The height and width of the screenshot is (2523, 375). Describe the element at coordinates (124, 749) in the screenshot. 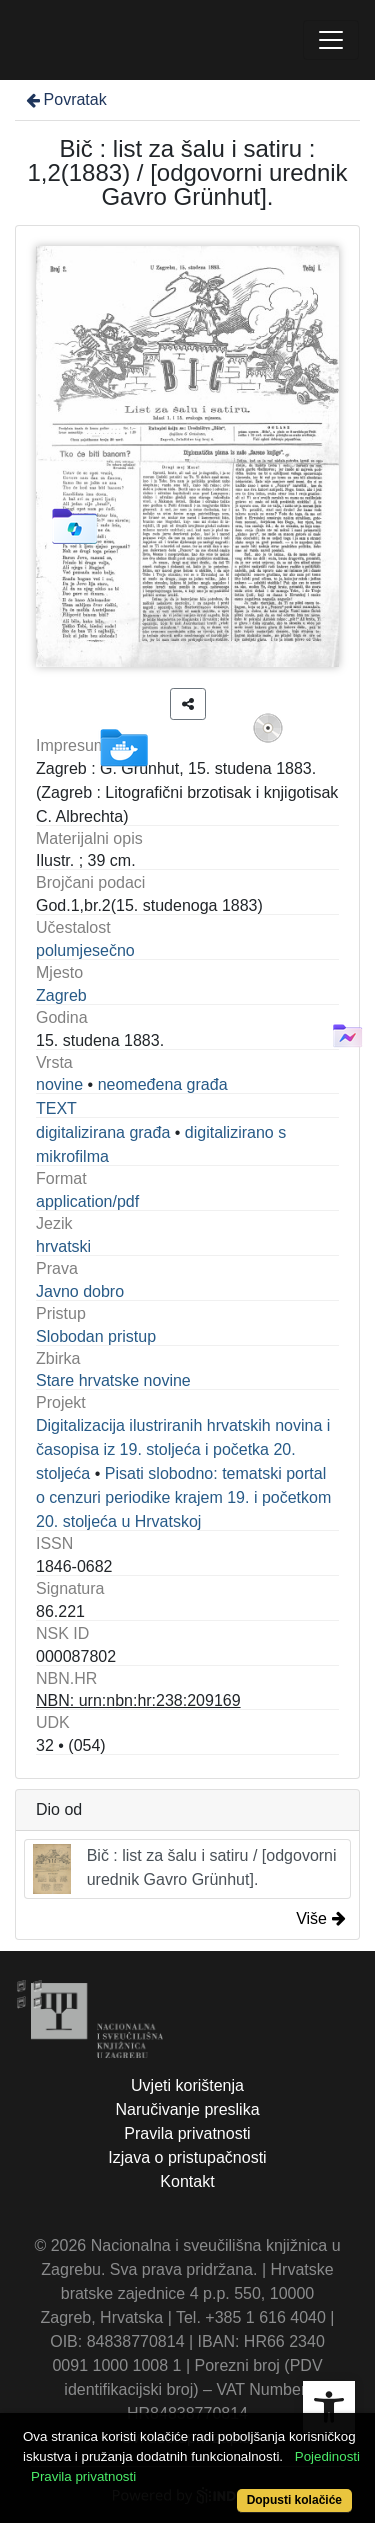

I see `open folder containing docker projects` at that location.